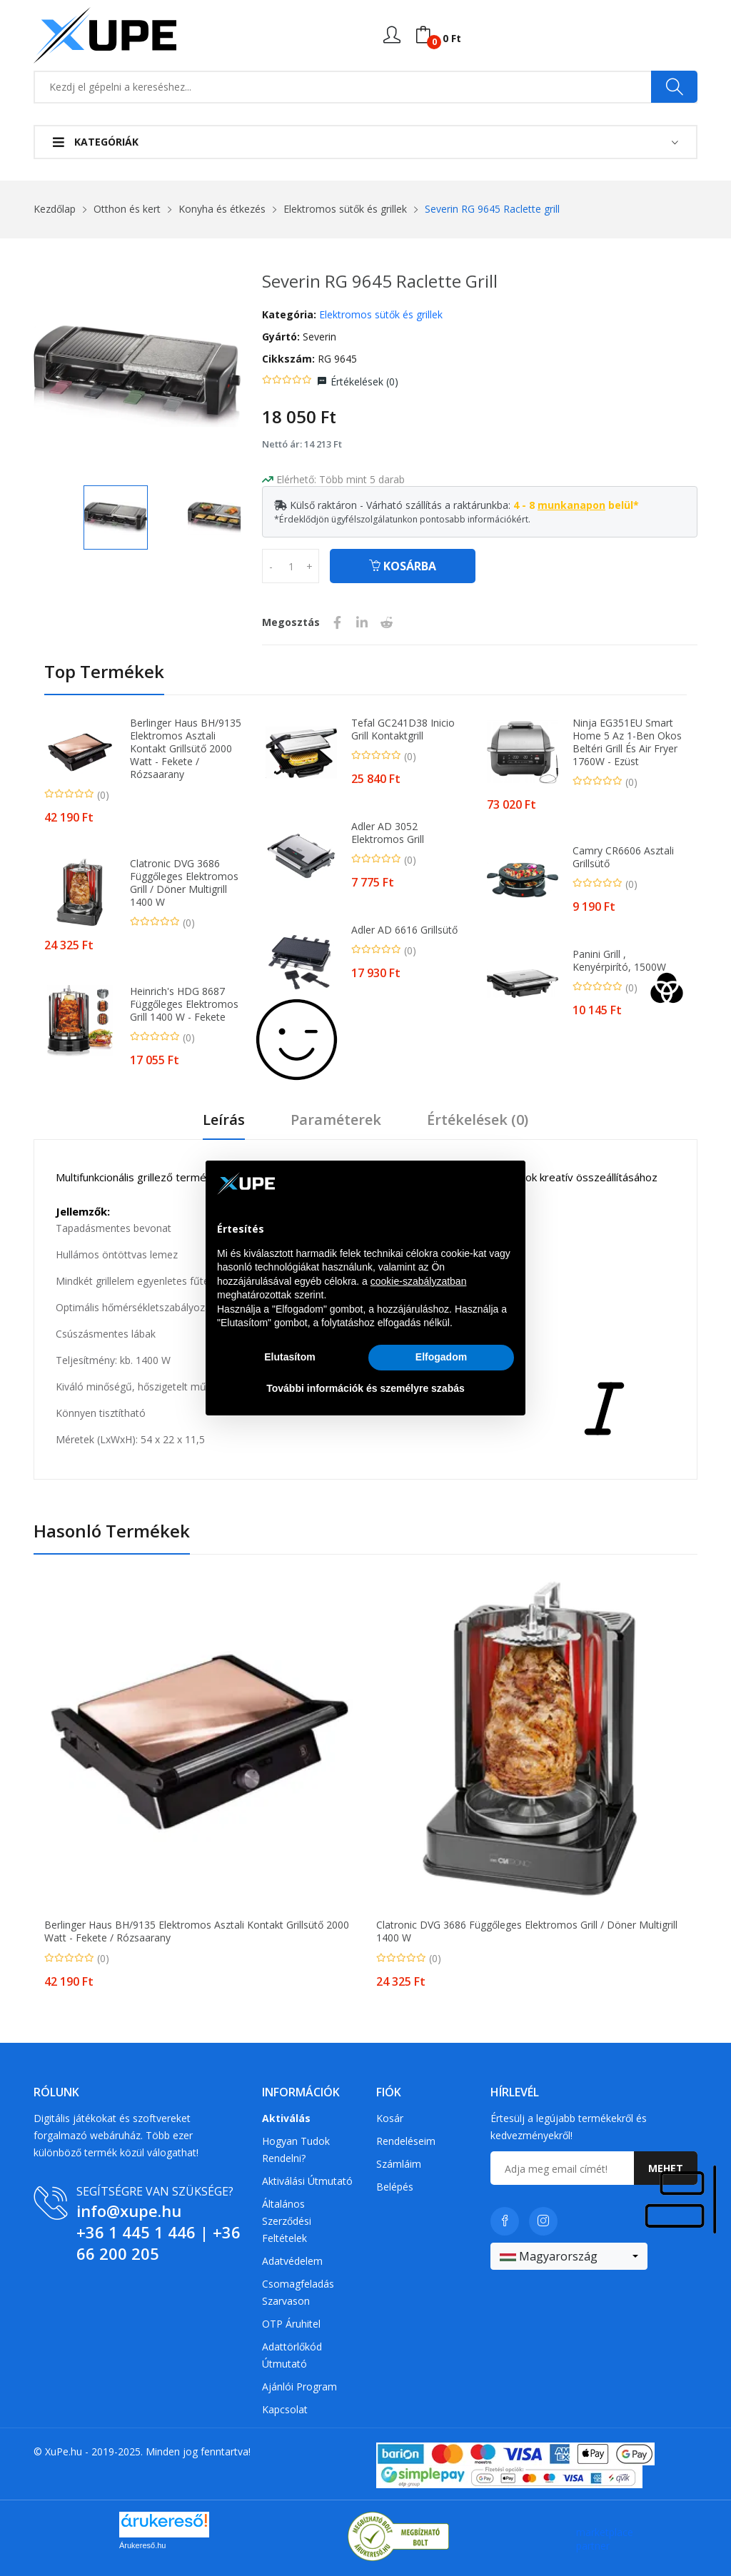 Image resolution: width=731 pixels, height=2576 pixels. Describe the element at coordinates (682, 2199) in the screenshot. I see `align text to the right` at that location.